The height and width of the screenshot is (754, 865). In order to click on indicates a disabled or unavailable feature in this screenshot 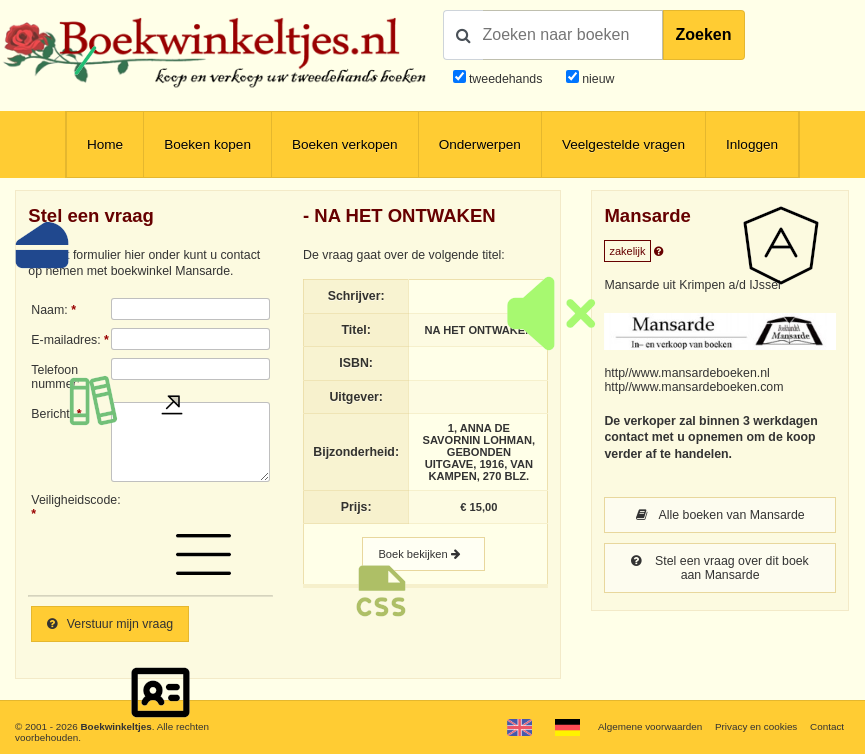, I will do `click(85, 60)`.